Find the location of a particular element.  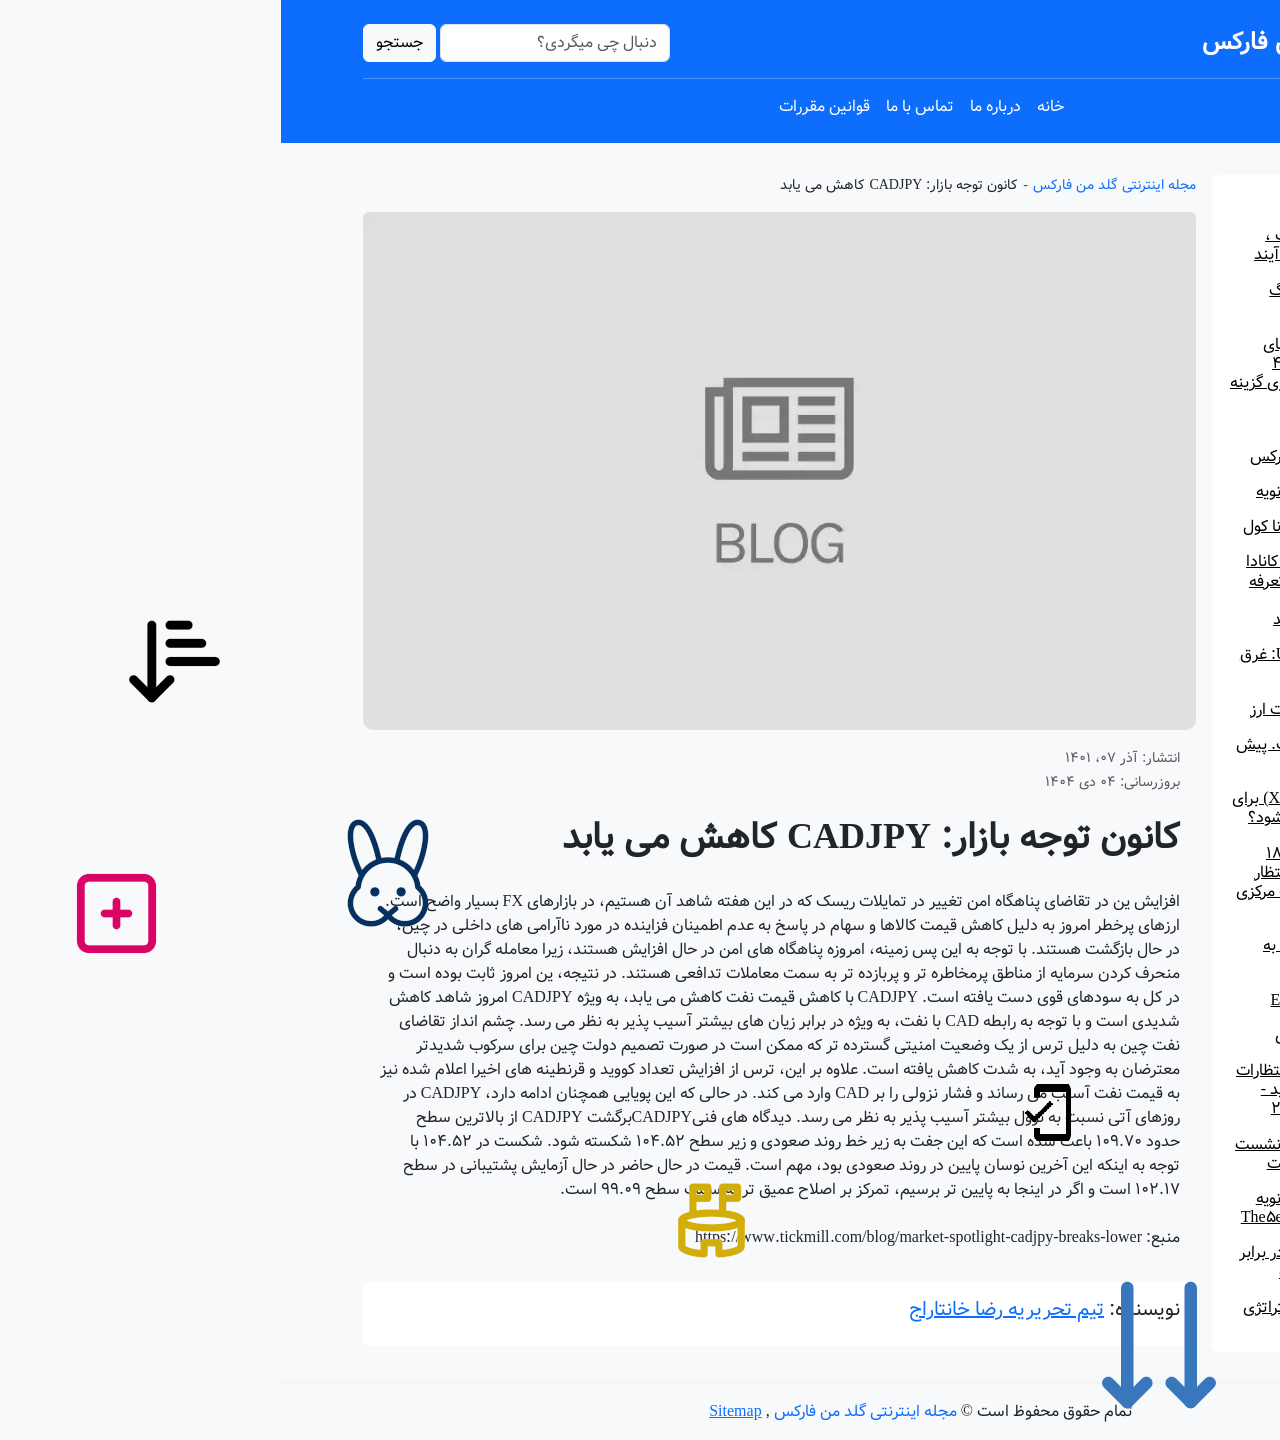

download multiple items is located at coordinates (1159, 1345).